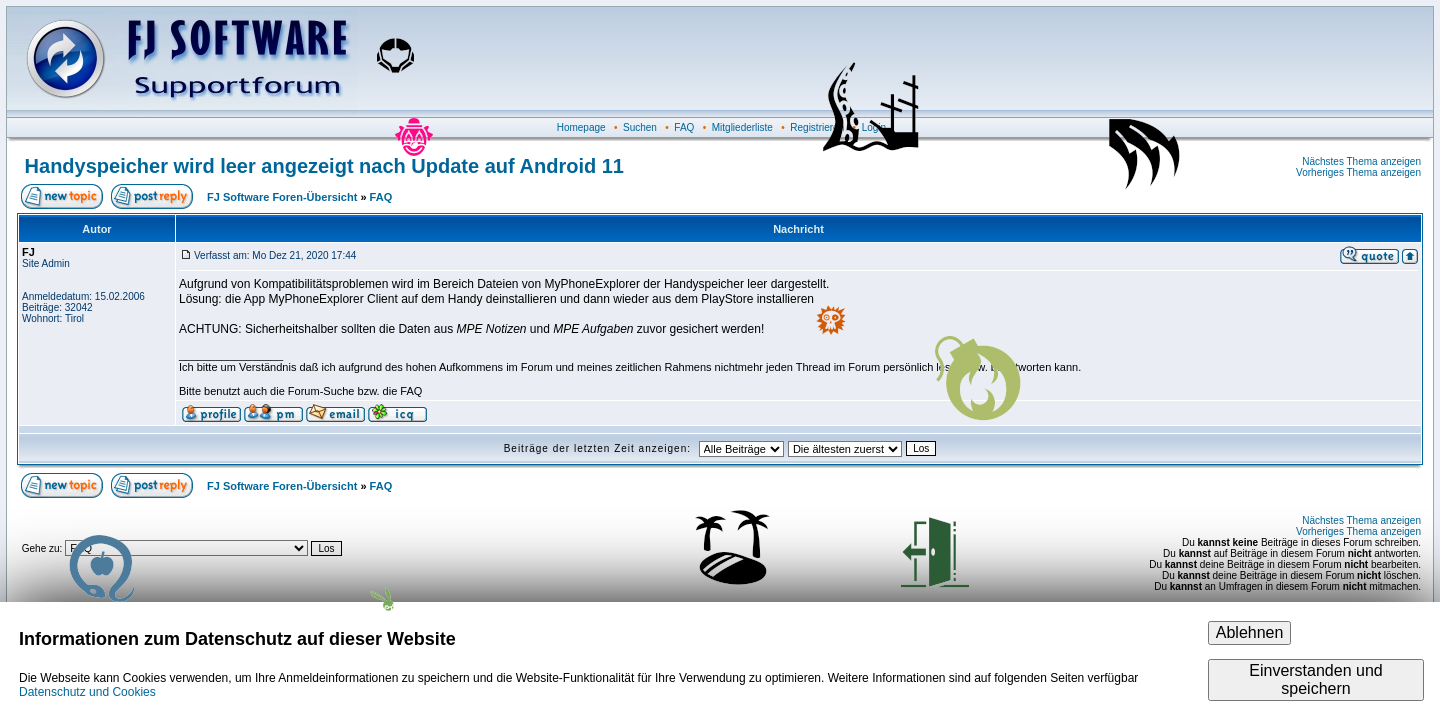 This screenshot has height=720, width=1440. Describe the element at coordinates (1144, 154) in the screenshot. I see `select barbed nails ability or attack` at that location.